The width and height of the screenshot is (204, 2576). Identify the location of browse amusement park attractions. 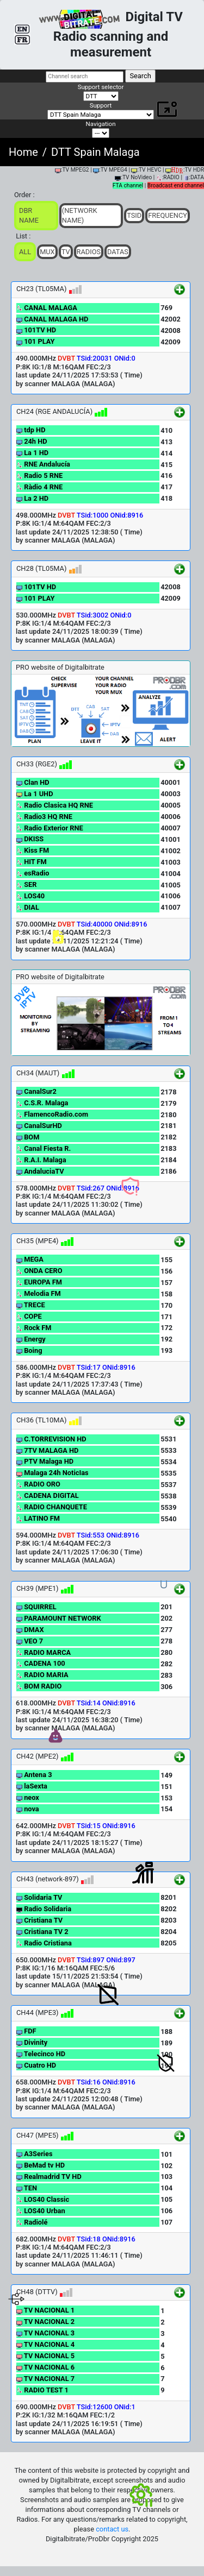
(143, 1873).